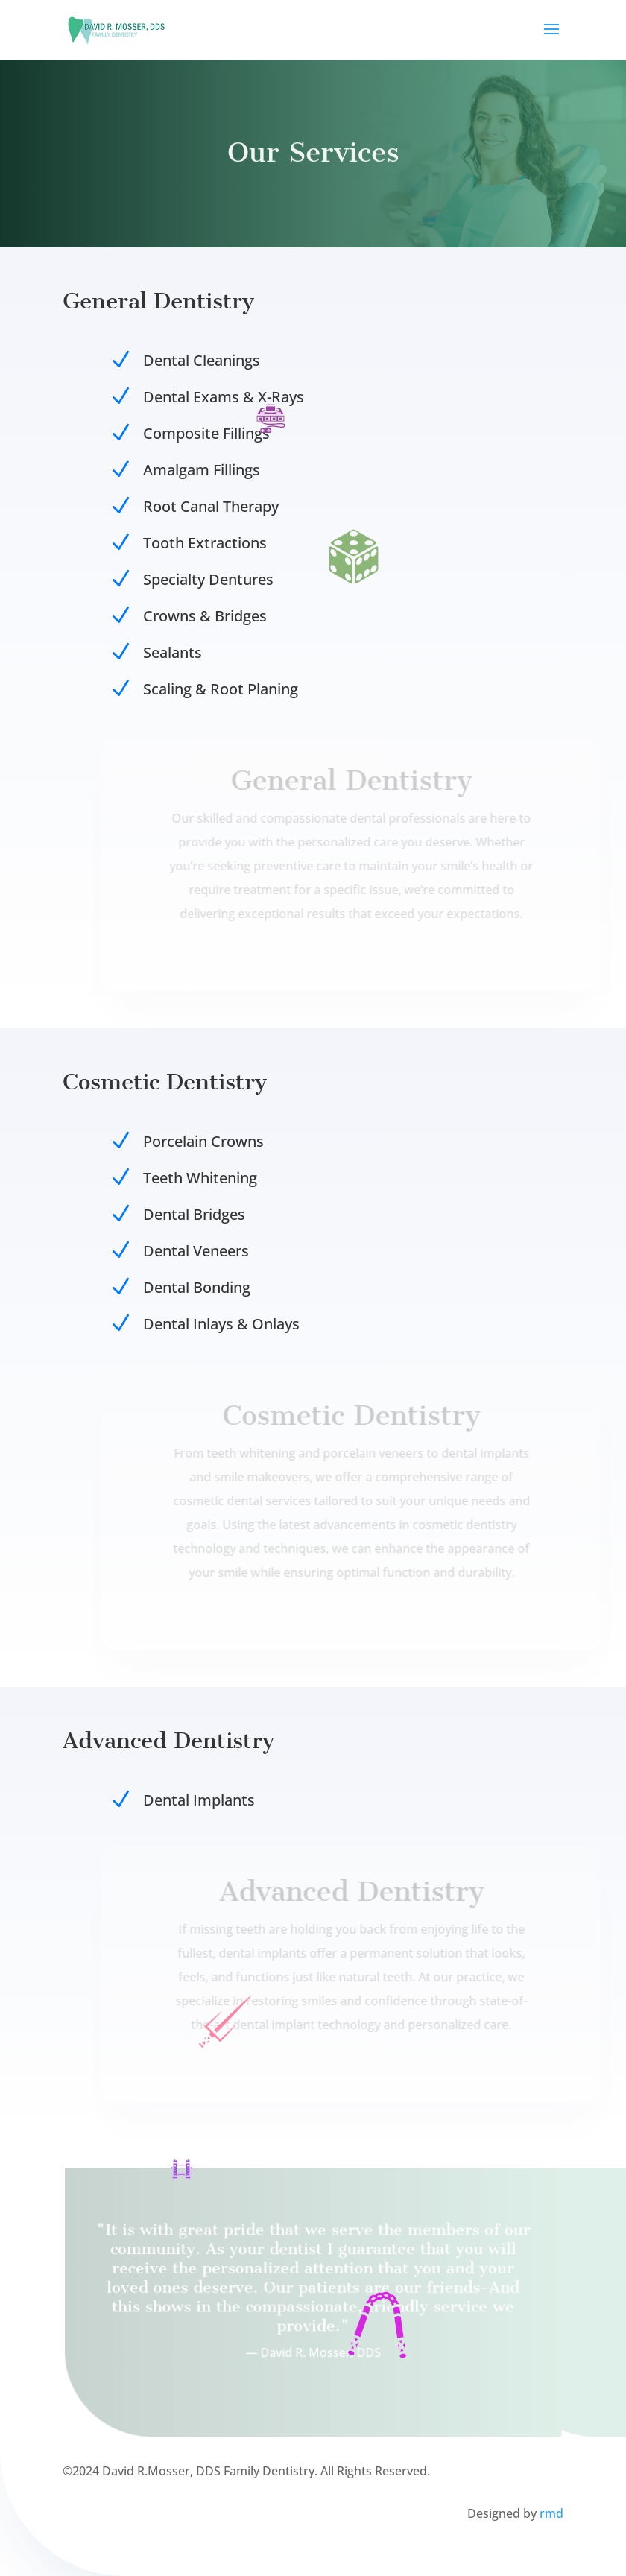  I want to click on roll the dice or take a chance, so click(353, 557).